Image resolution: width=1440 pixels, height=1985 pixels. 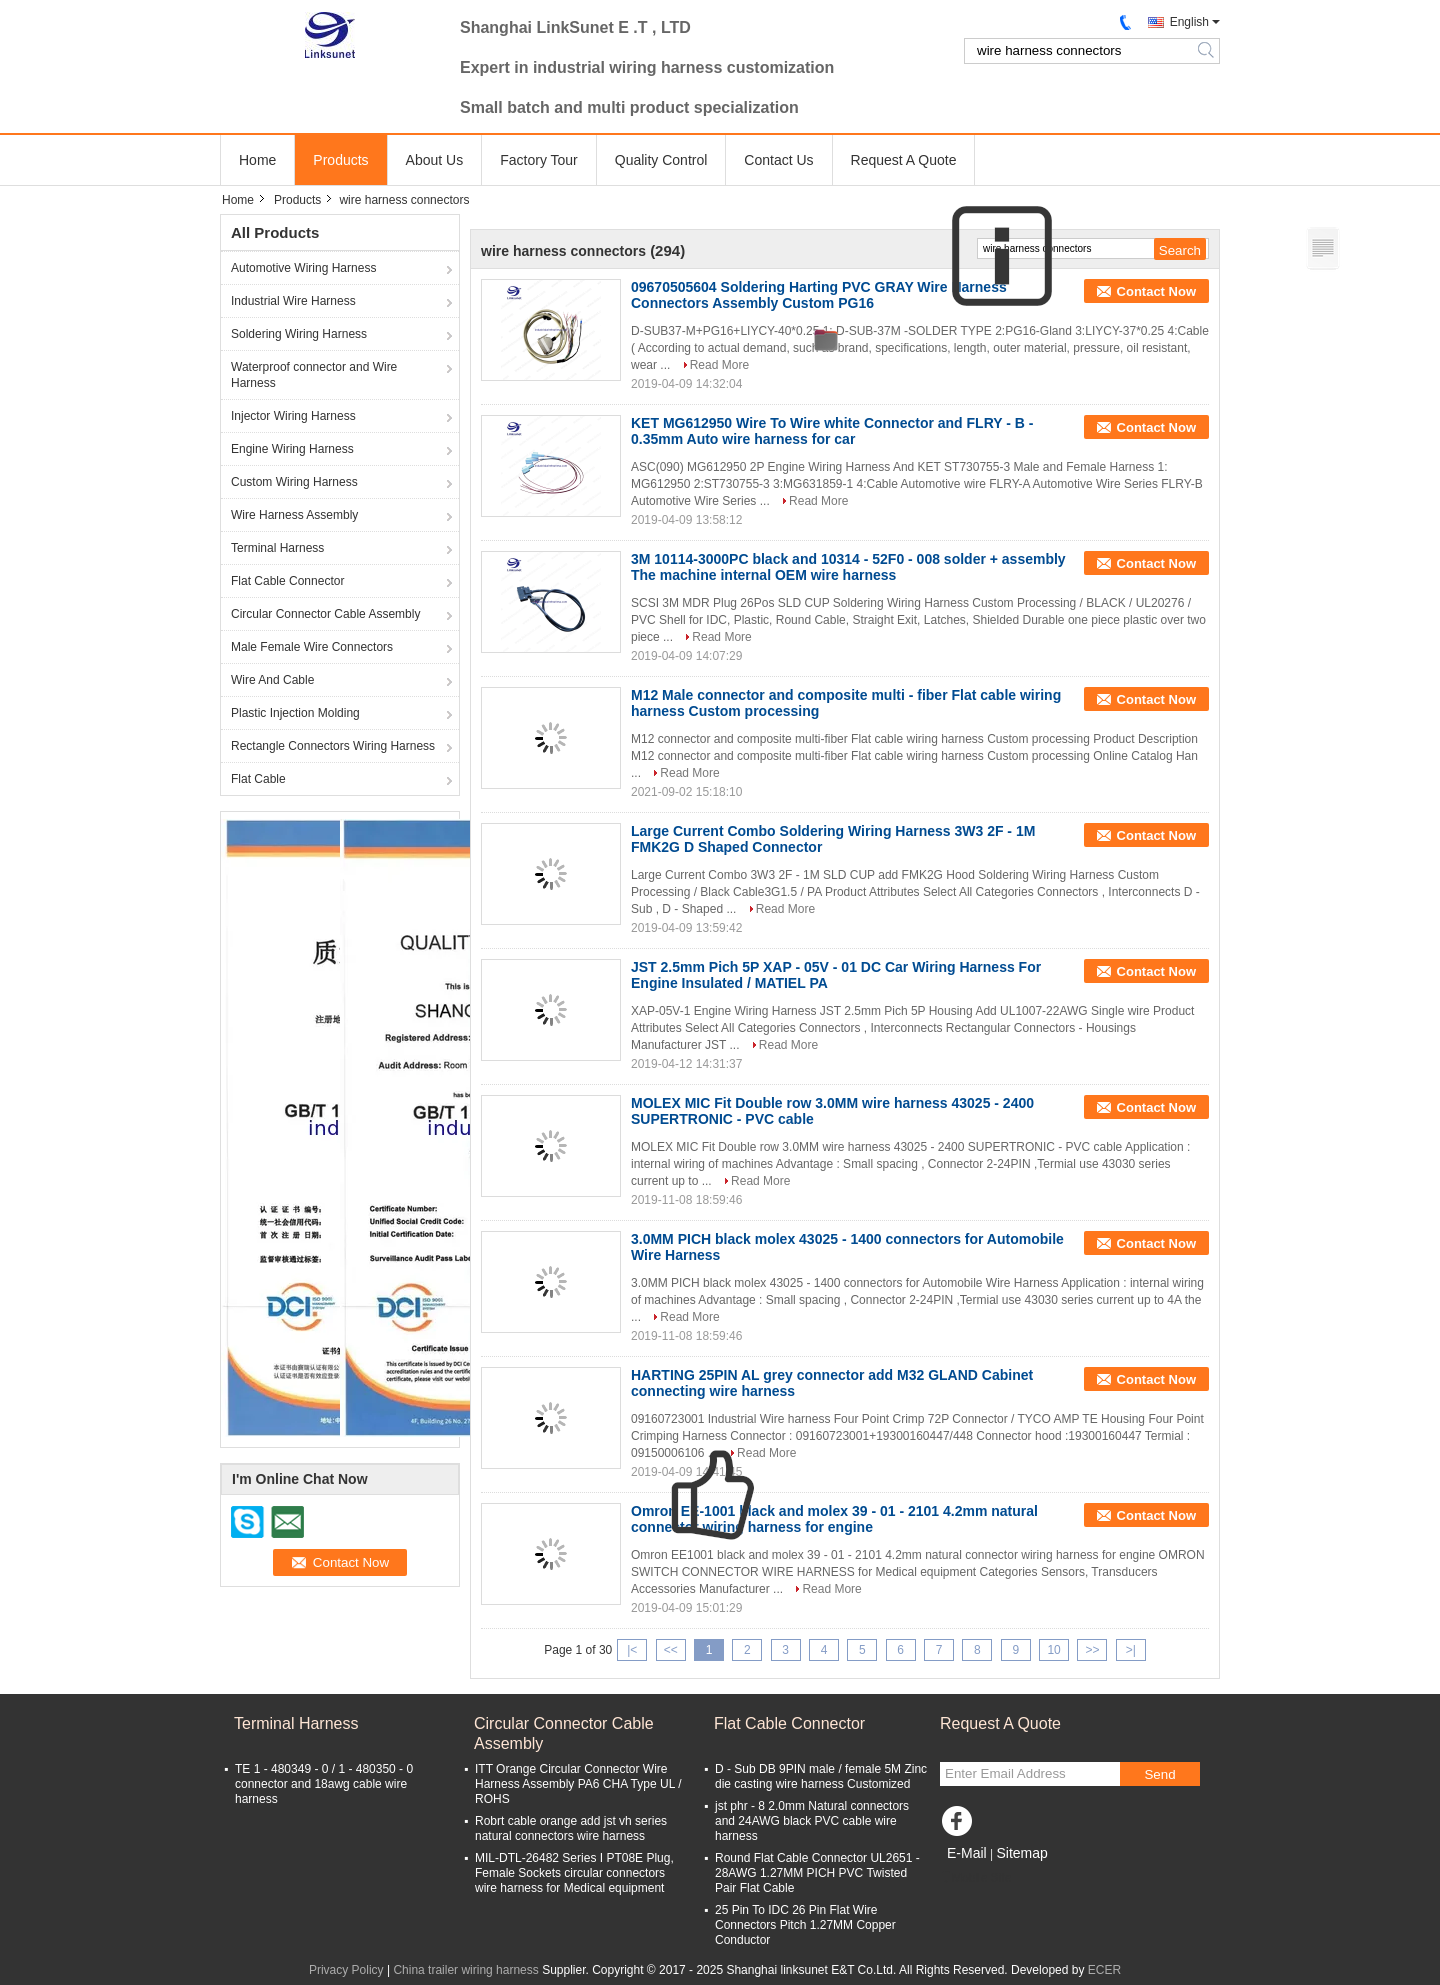 I want to click on access body and hand gesture emojis, so click(x=710, y=1495).